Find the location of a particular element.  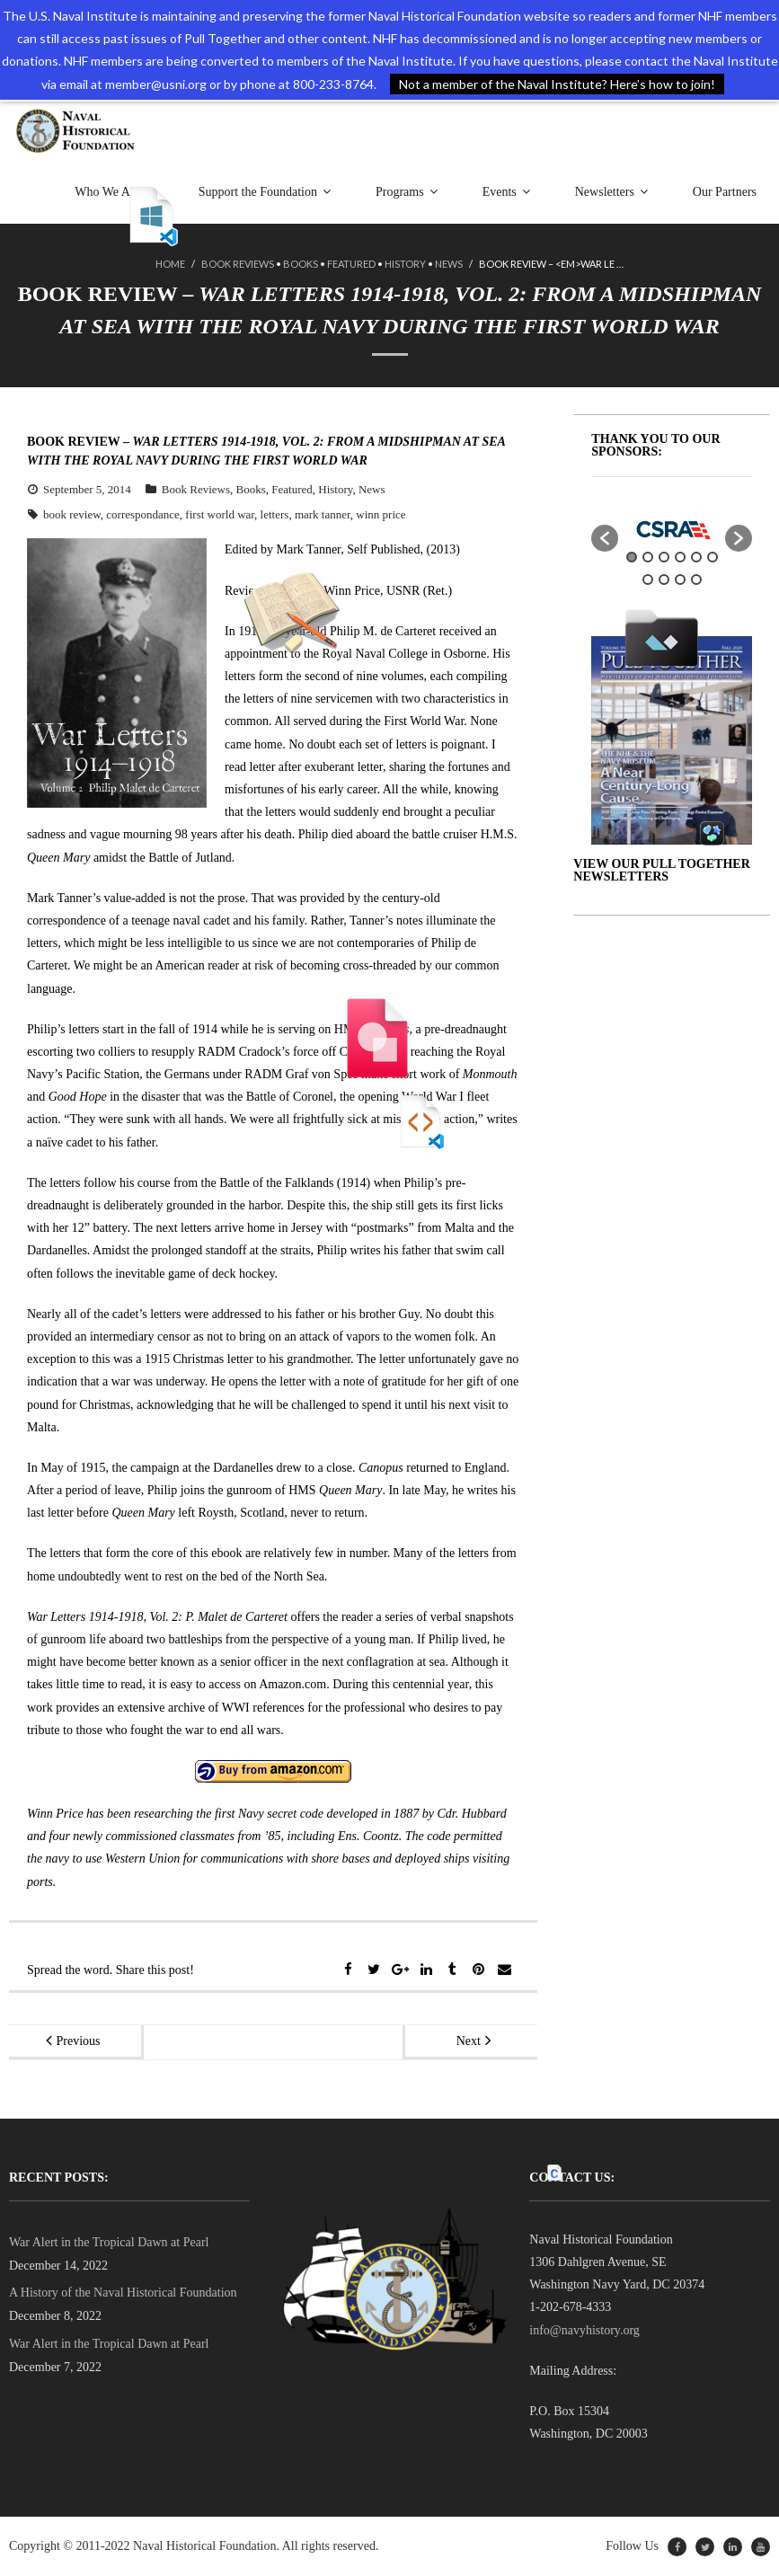

open a batch file in Visual Studio Code is located at coordinates (151, 216).